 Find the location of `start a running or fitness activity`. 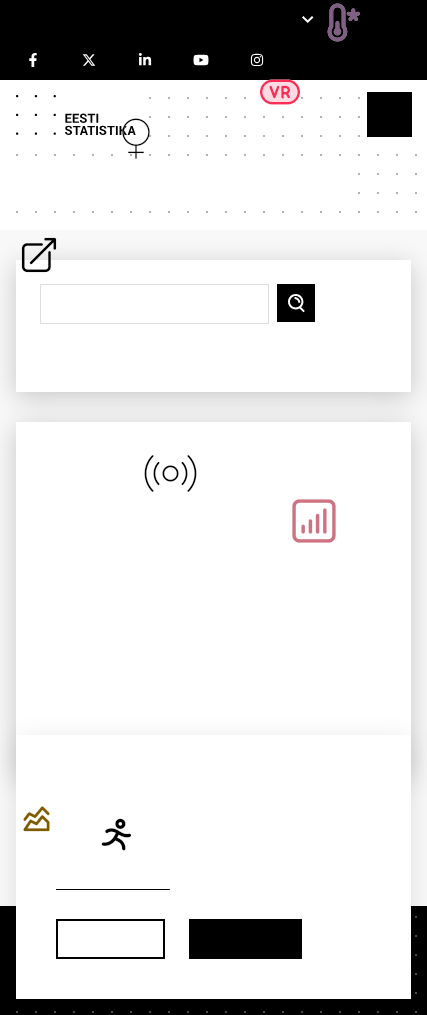

start a running or fitness activity is located at coordinates (117, 834).